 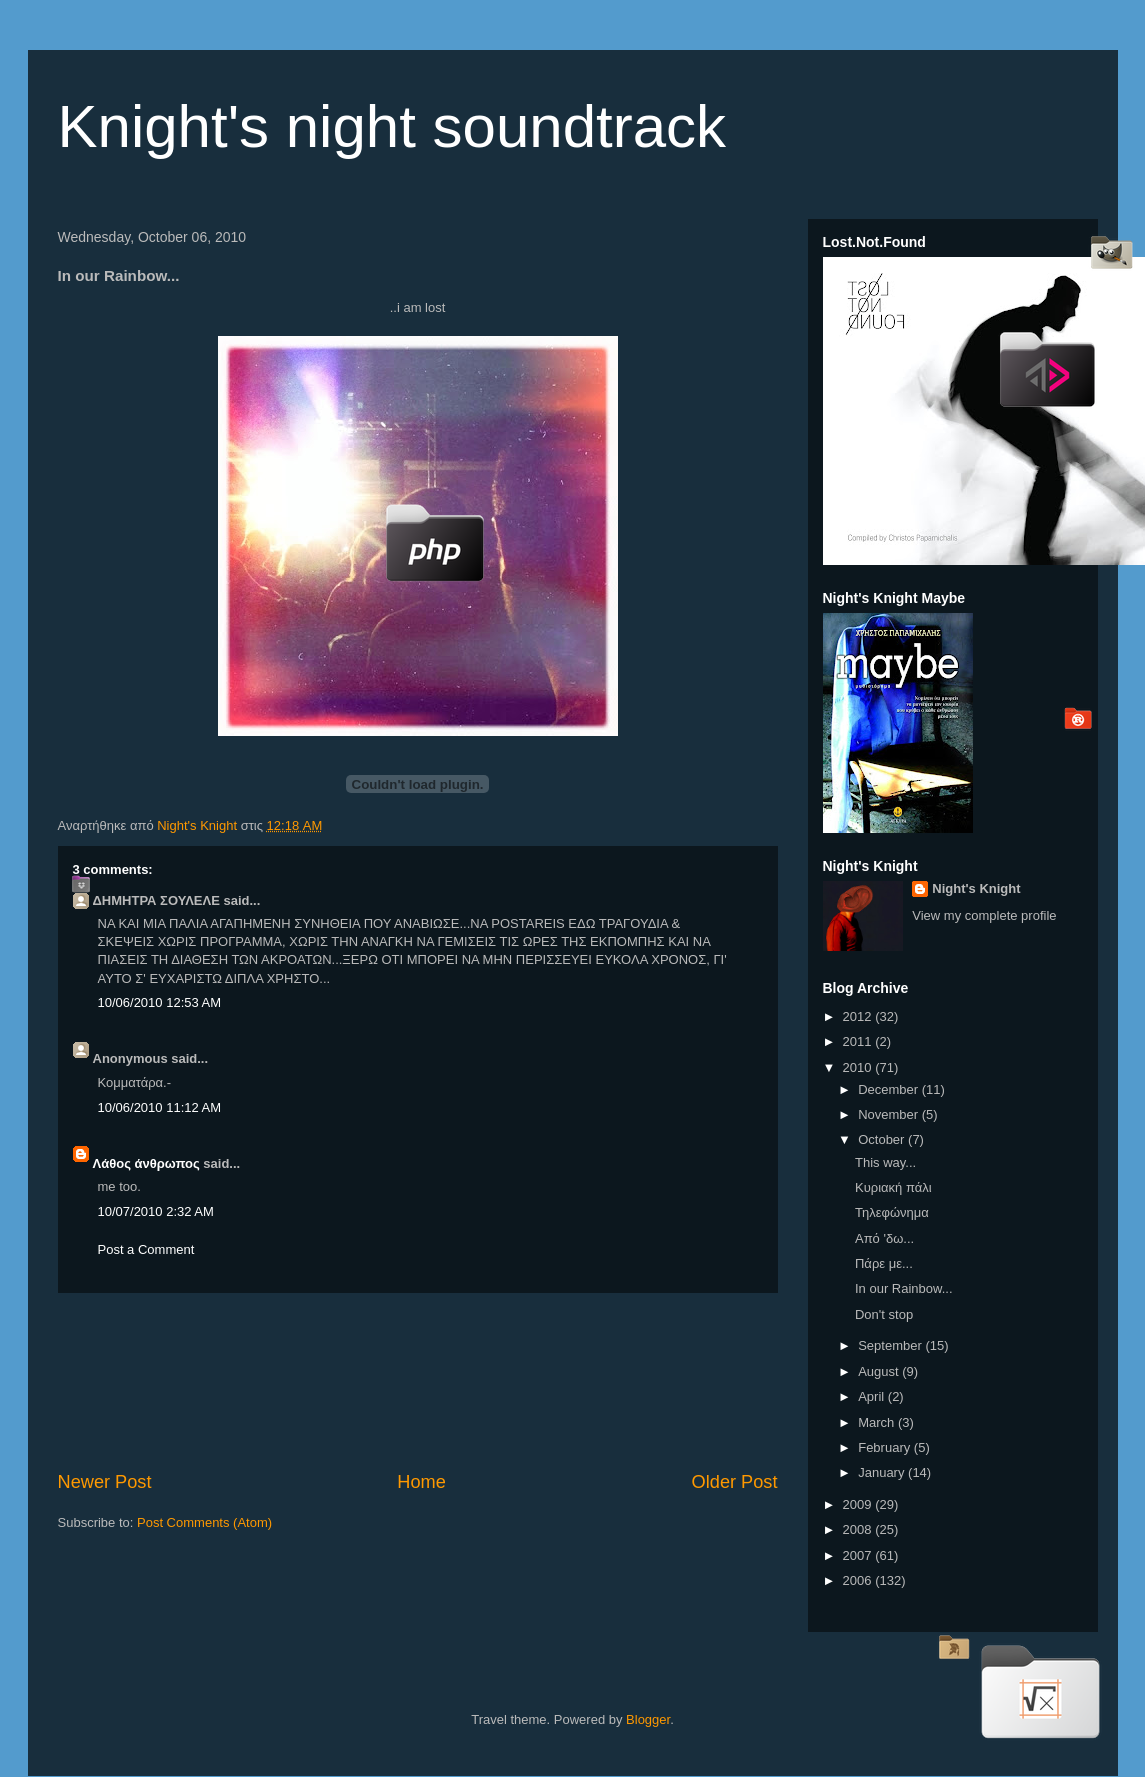 I want to click on folder containing ActivityPub or federated social media content, so click(x=1047, y=372).